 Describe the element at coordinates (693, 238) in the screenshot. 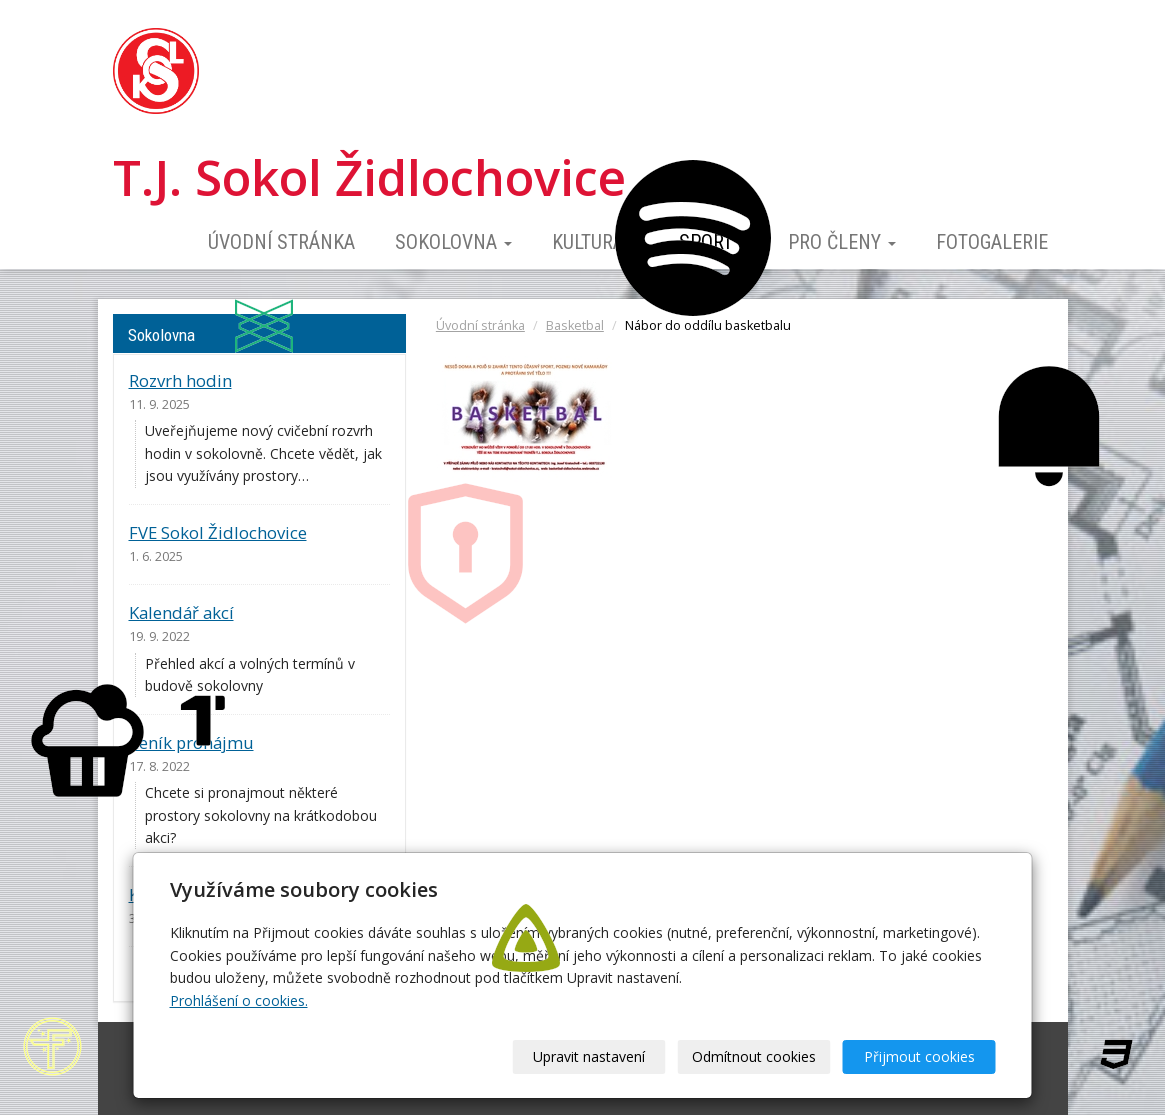

I see `open Spotify` at that location.